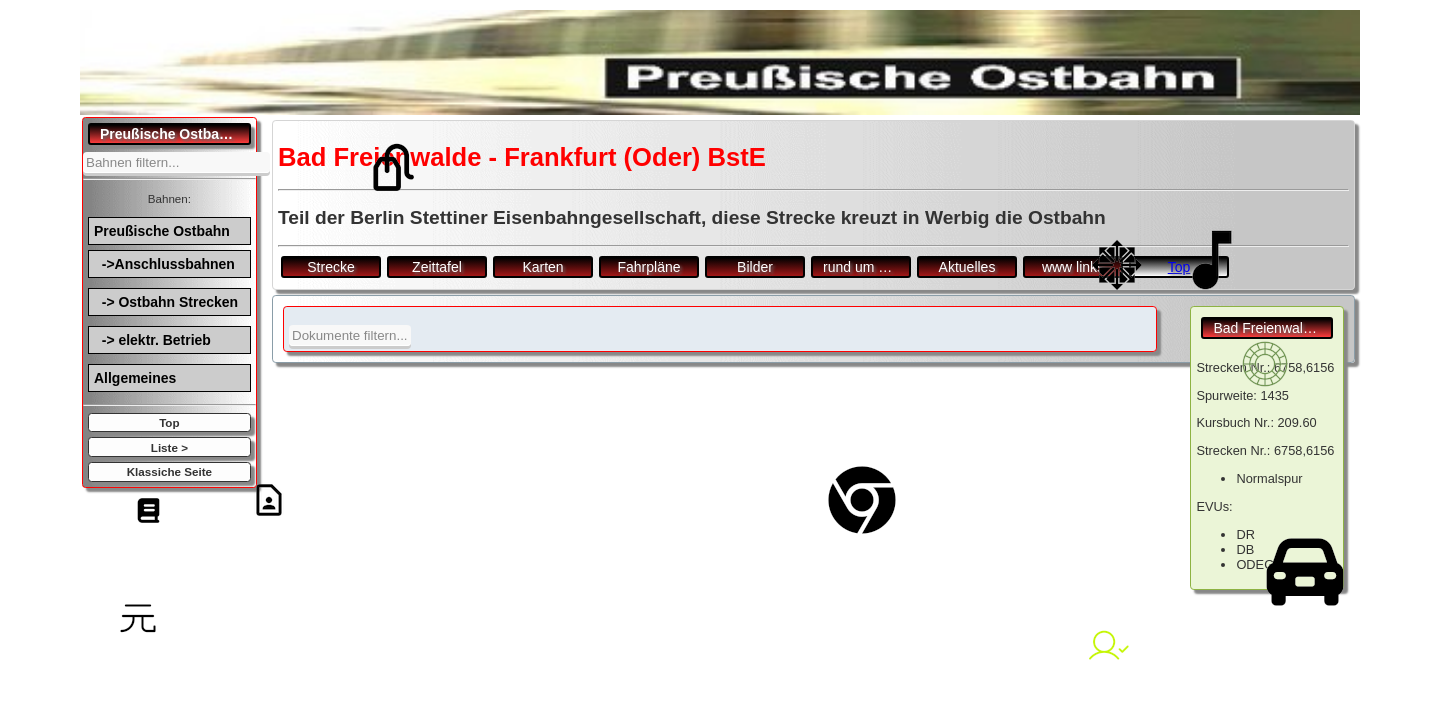  I want to click on open the VSCO app, so click(1265, 364).